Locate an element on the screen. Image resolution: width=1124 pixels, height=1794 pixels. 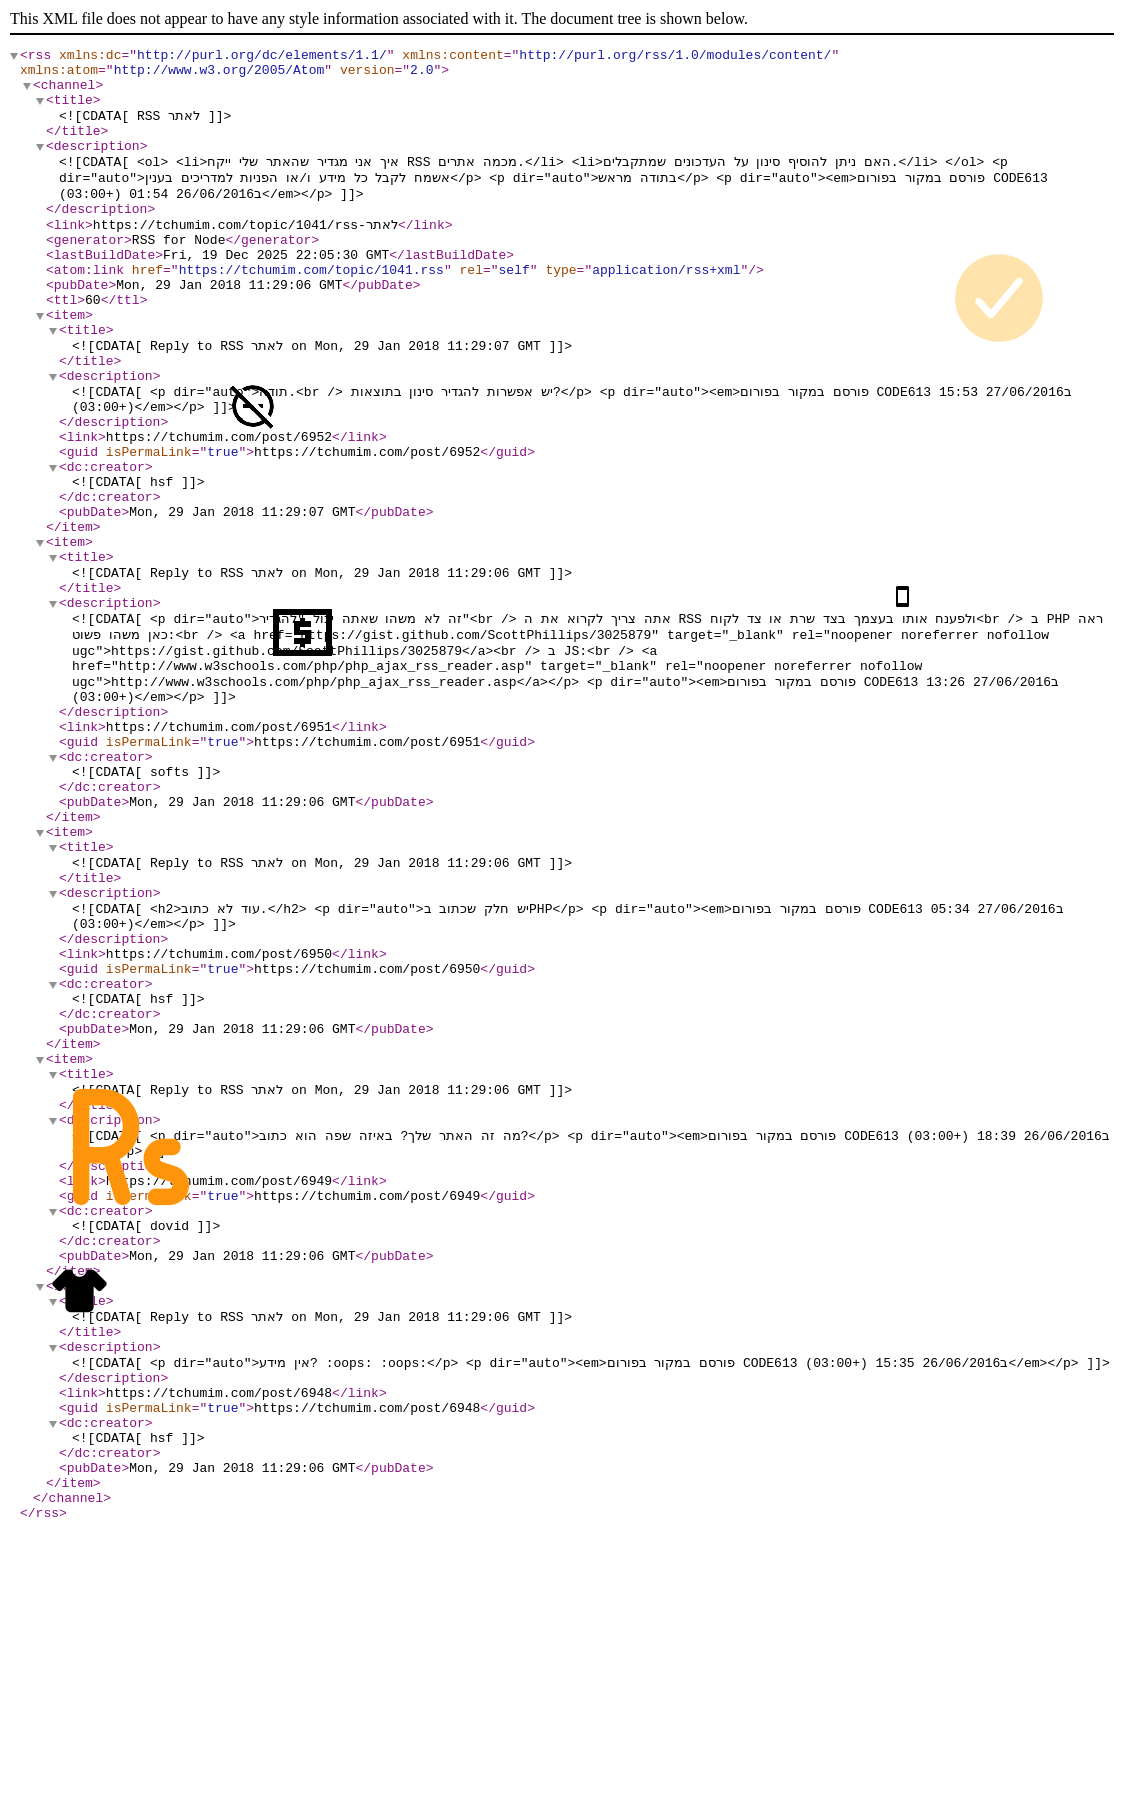
do not disturb mode is disabled is located at coordinates (253, 406).